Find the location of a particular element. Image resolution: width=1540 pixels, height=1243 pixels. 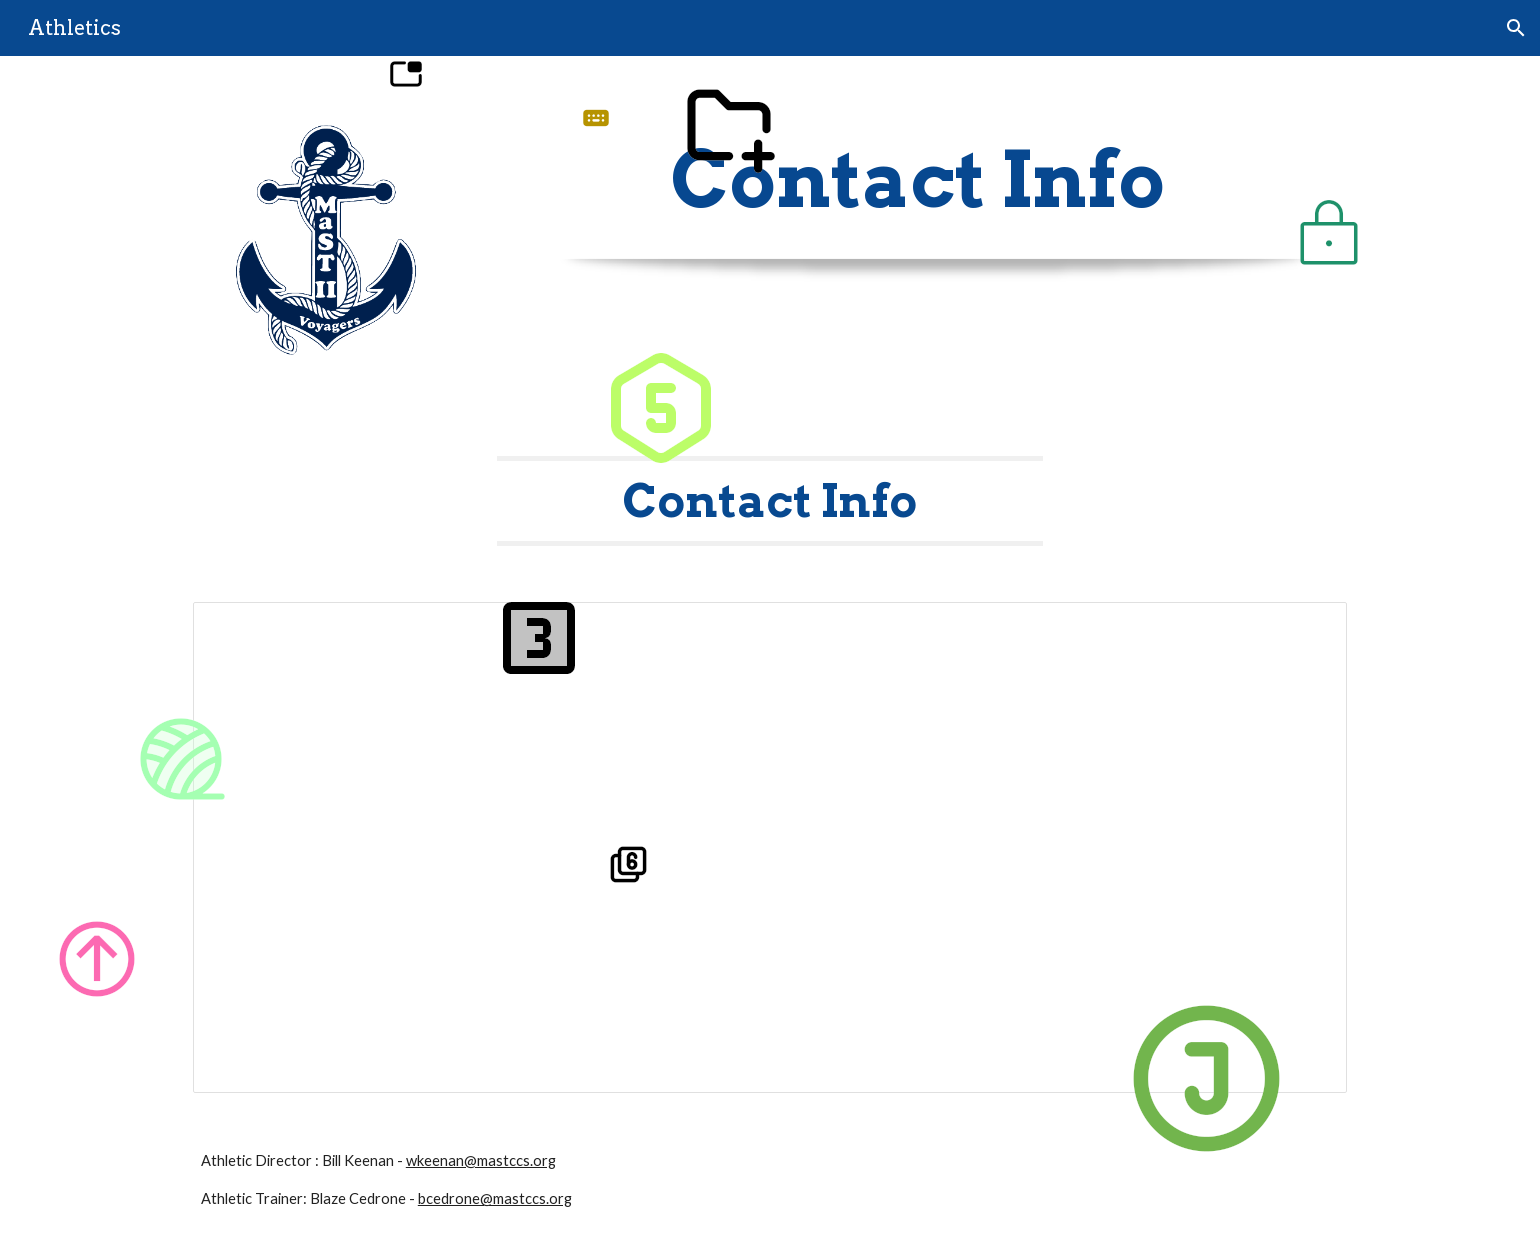

open the on-screen keyboard is located at coordinates (596, 118).